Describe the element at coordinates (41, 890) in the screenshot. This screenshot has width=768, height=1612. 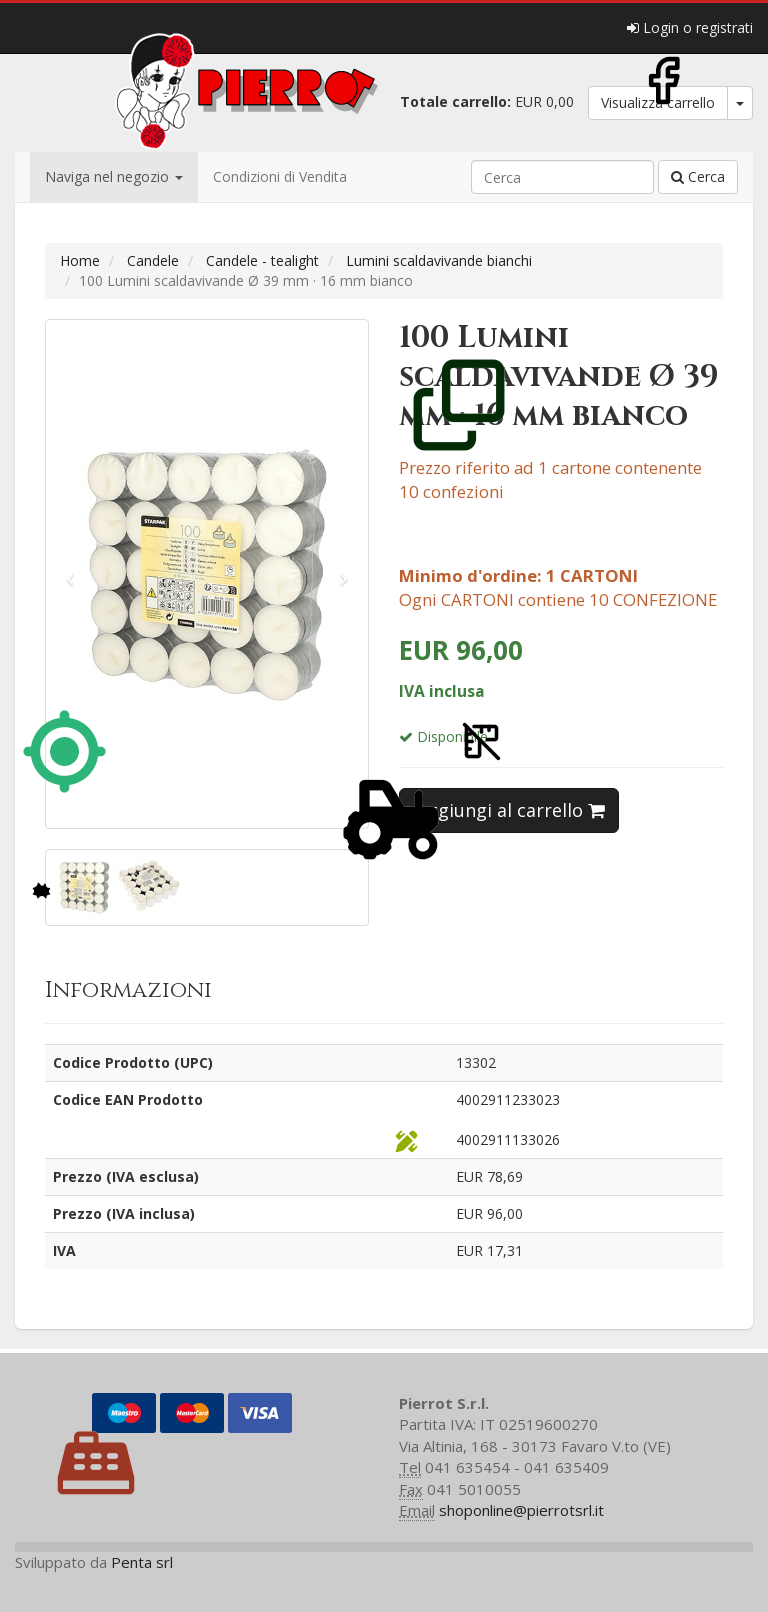
I see `indicates an explosion or impact event` at that location.